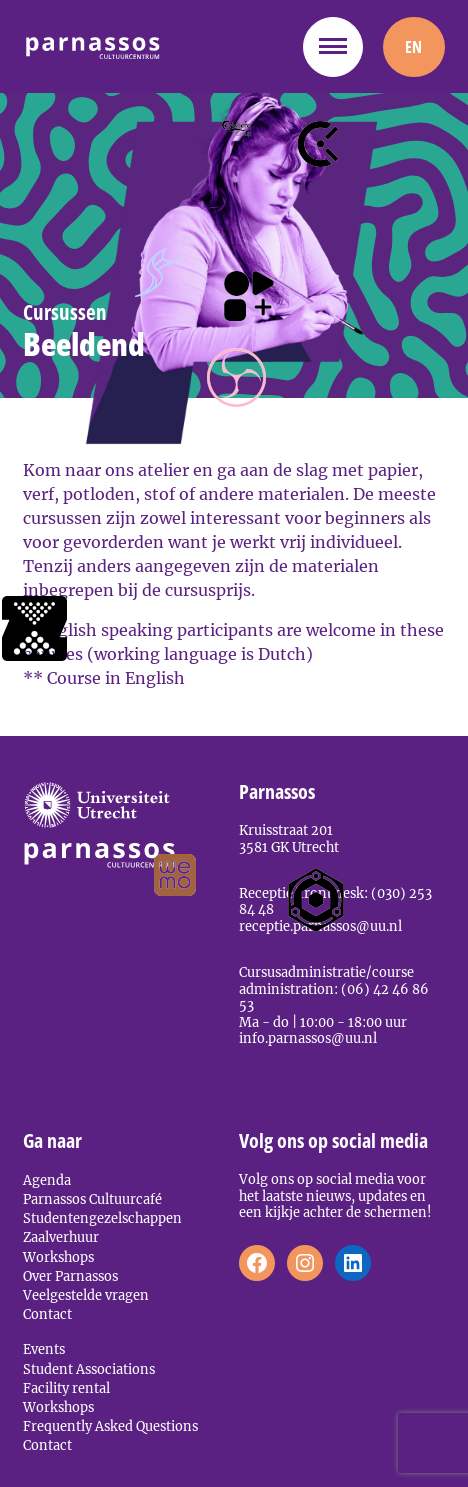 The width and height of the screenshot is (468, 1487). What do you see at coordinates (318, 144) in the screenshot?
I see `open clockify time tracking app` at bounding box center [318, 144].